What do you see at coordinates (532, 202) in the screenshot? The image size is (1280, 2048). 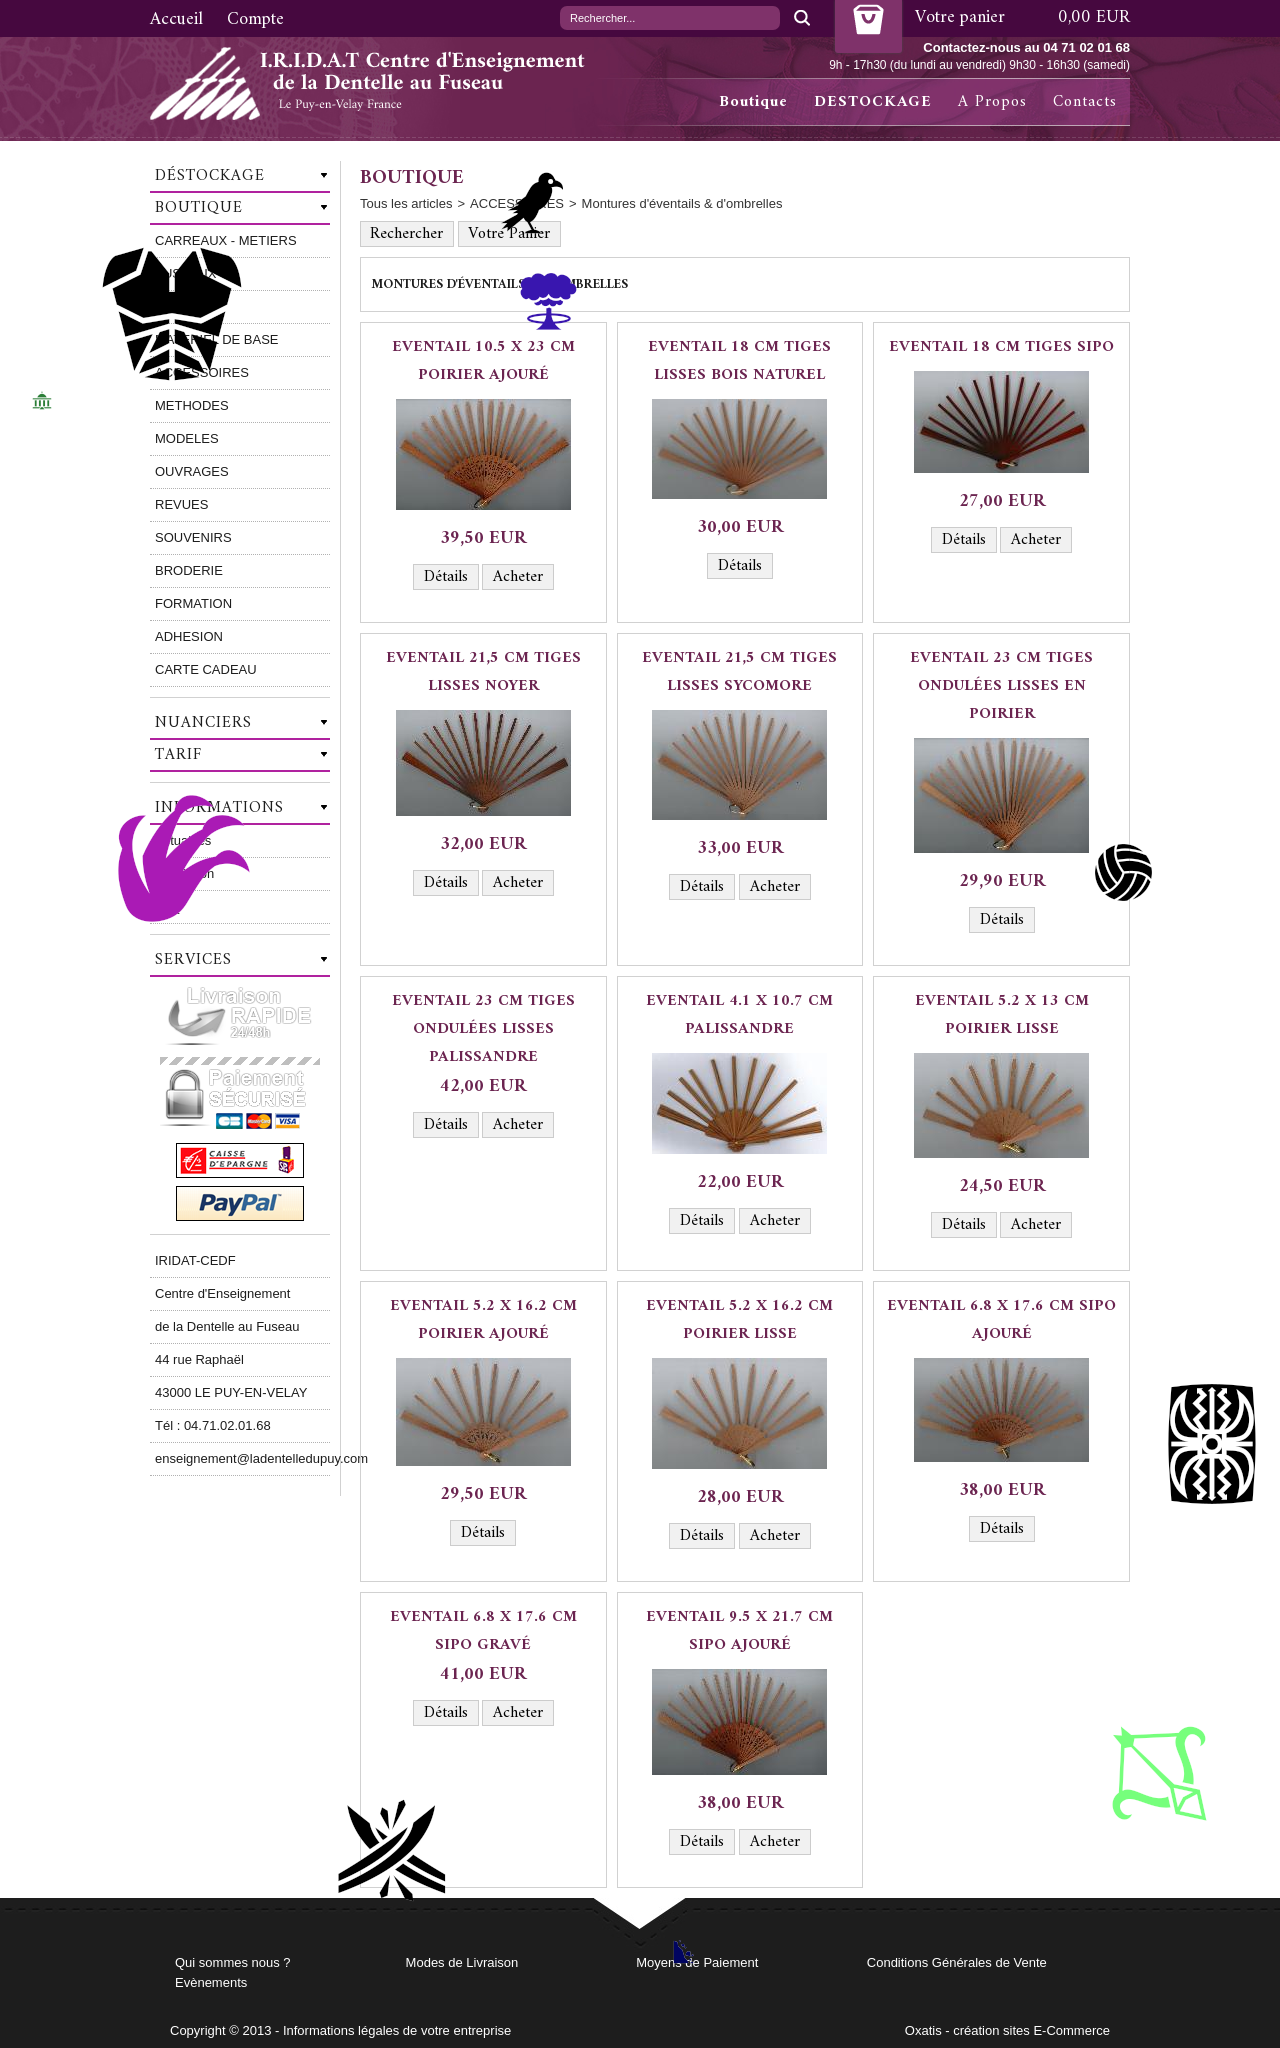 I see `vulture icon for wildlife or nature category` at bounding box center [532, 202].